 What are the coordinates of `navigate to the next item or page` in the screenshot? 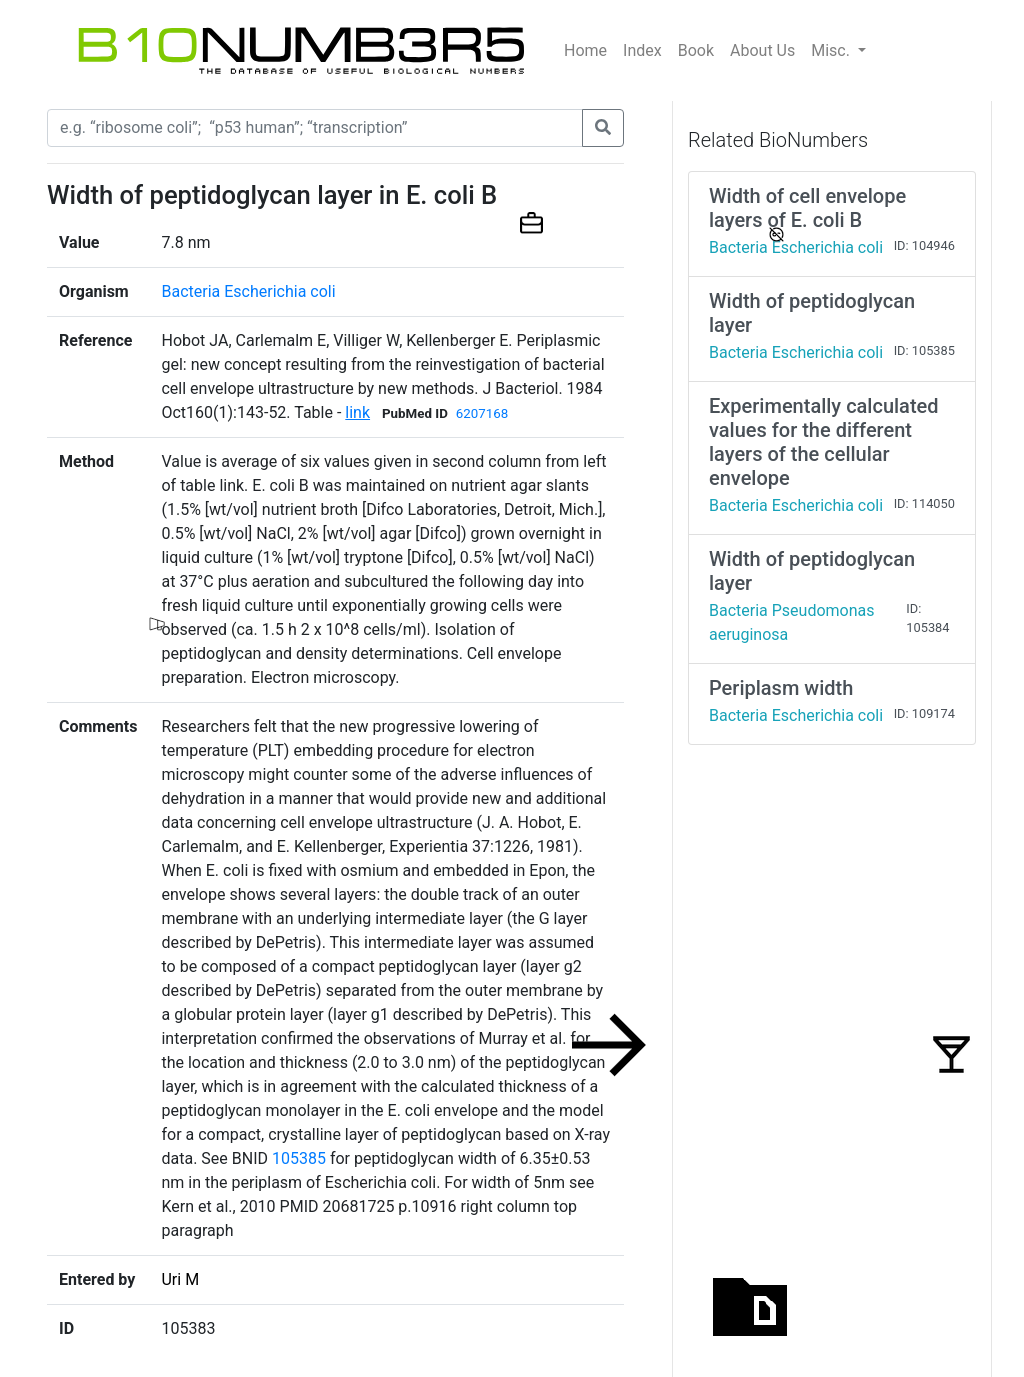 It's located at (609, 1045).